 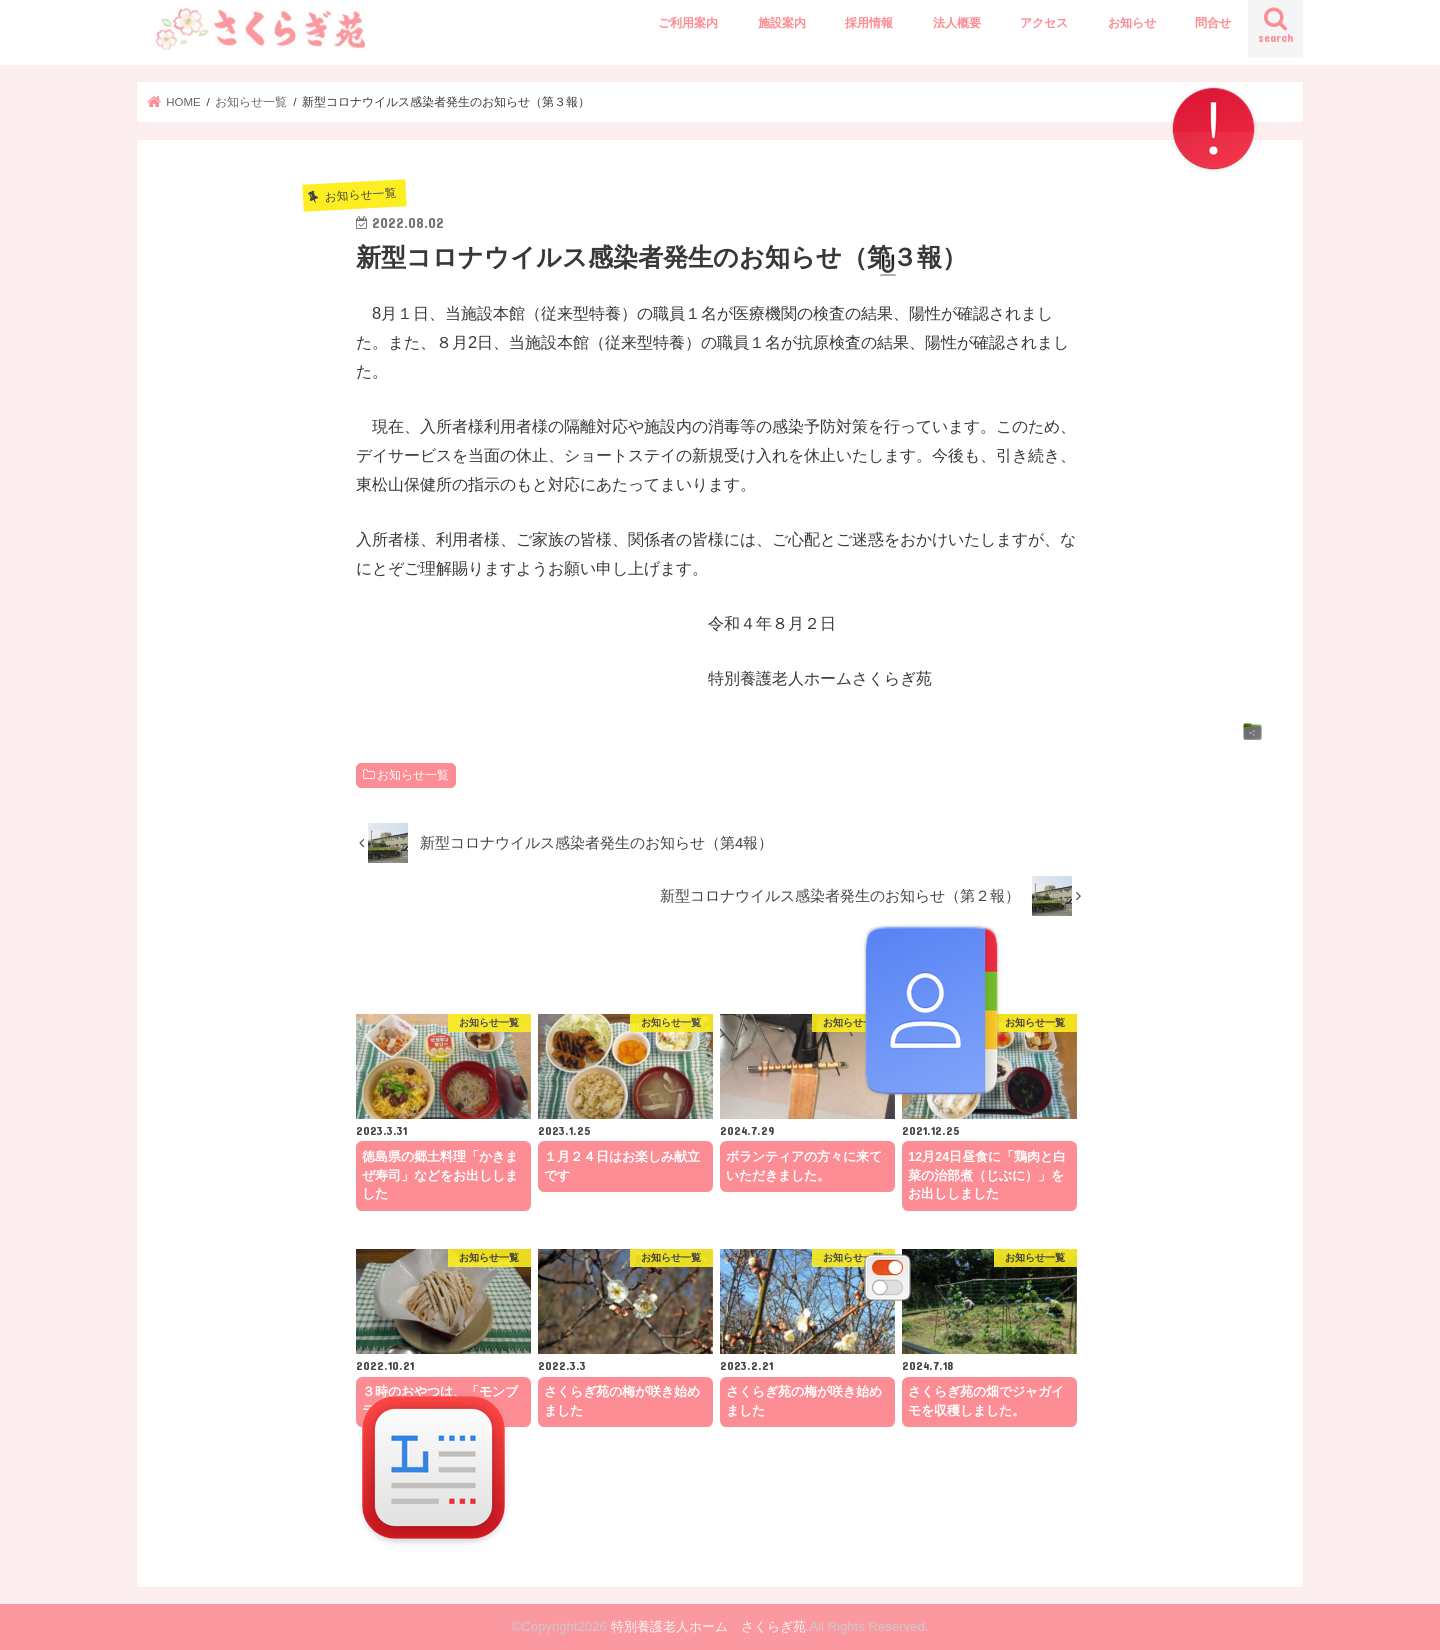 What do you see at coordinates (931, 1010) in the screenshot?
I see `open the address book app` at bounding box center [931, 1010].